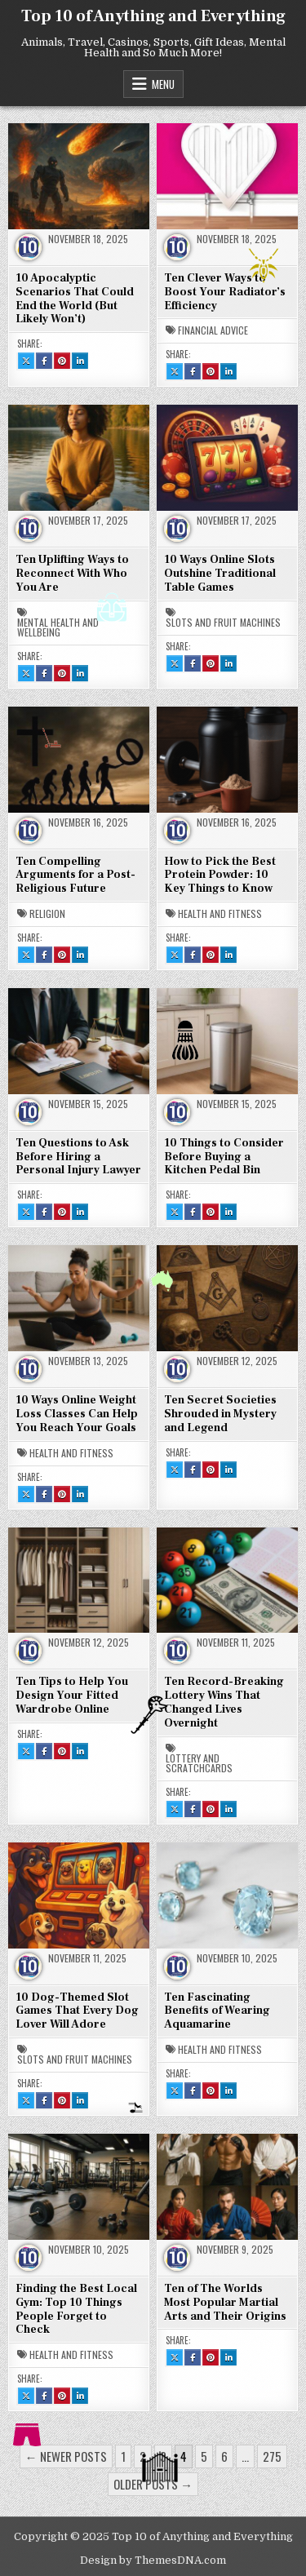  I want to click on enter a gated area or level, so click(160, 2464).